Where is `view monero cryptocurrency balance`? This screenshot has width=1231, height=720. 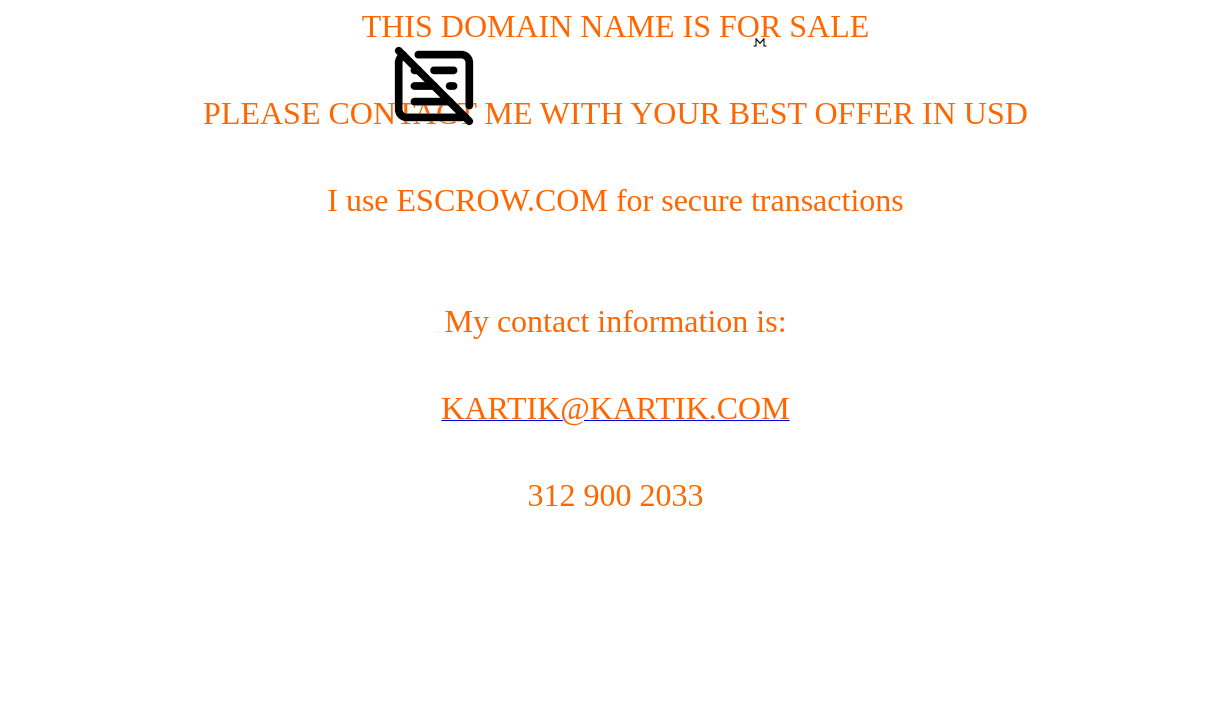 view monero cryptocurrency balance is located at coordinates (760, 42).